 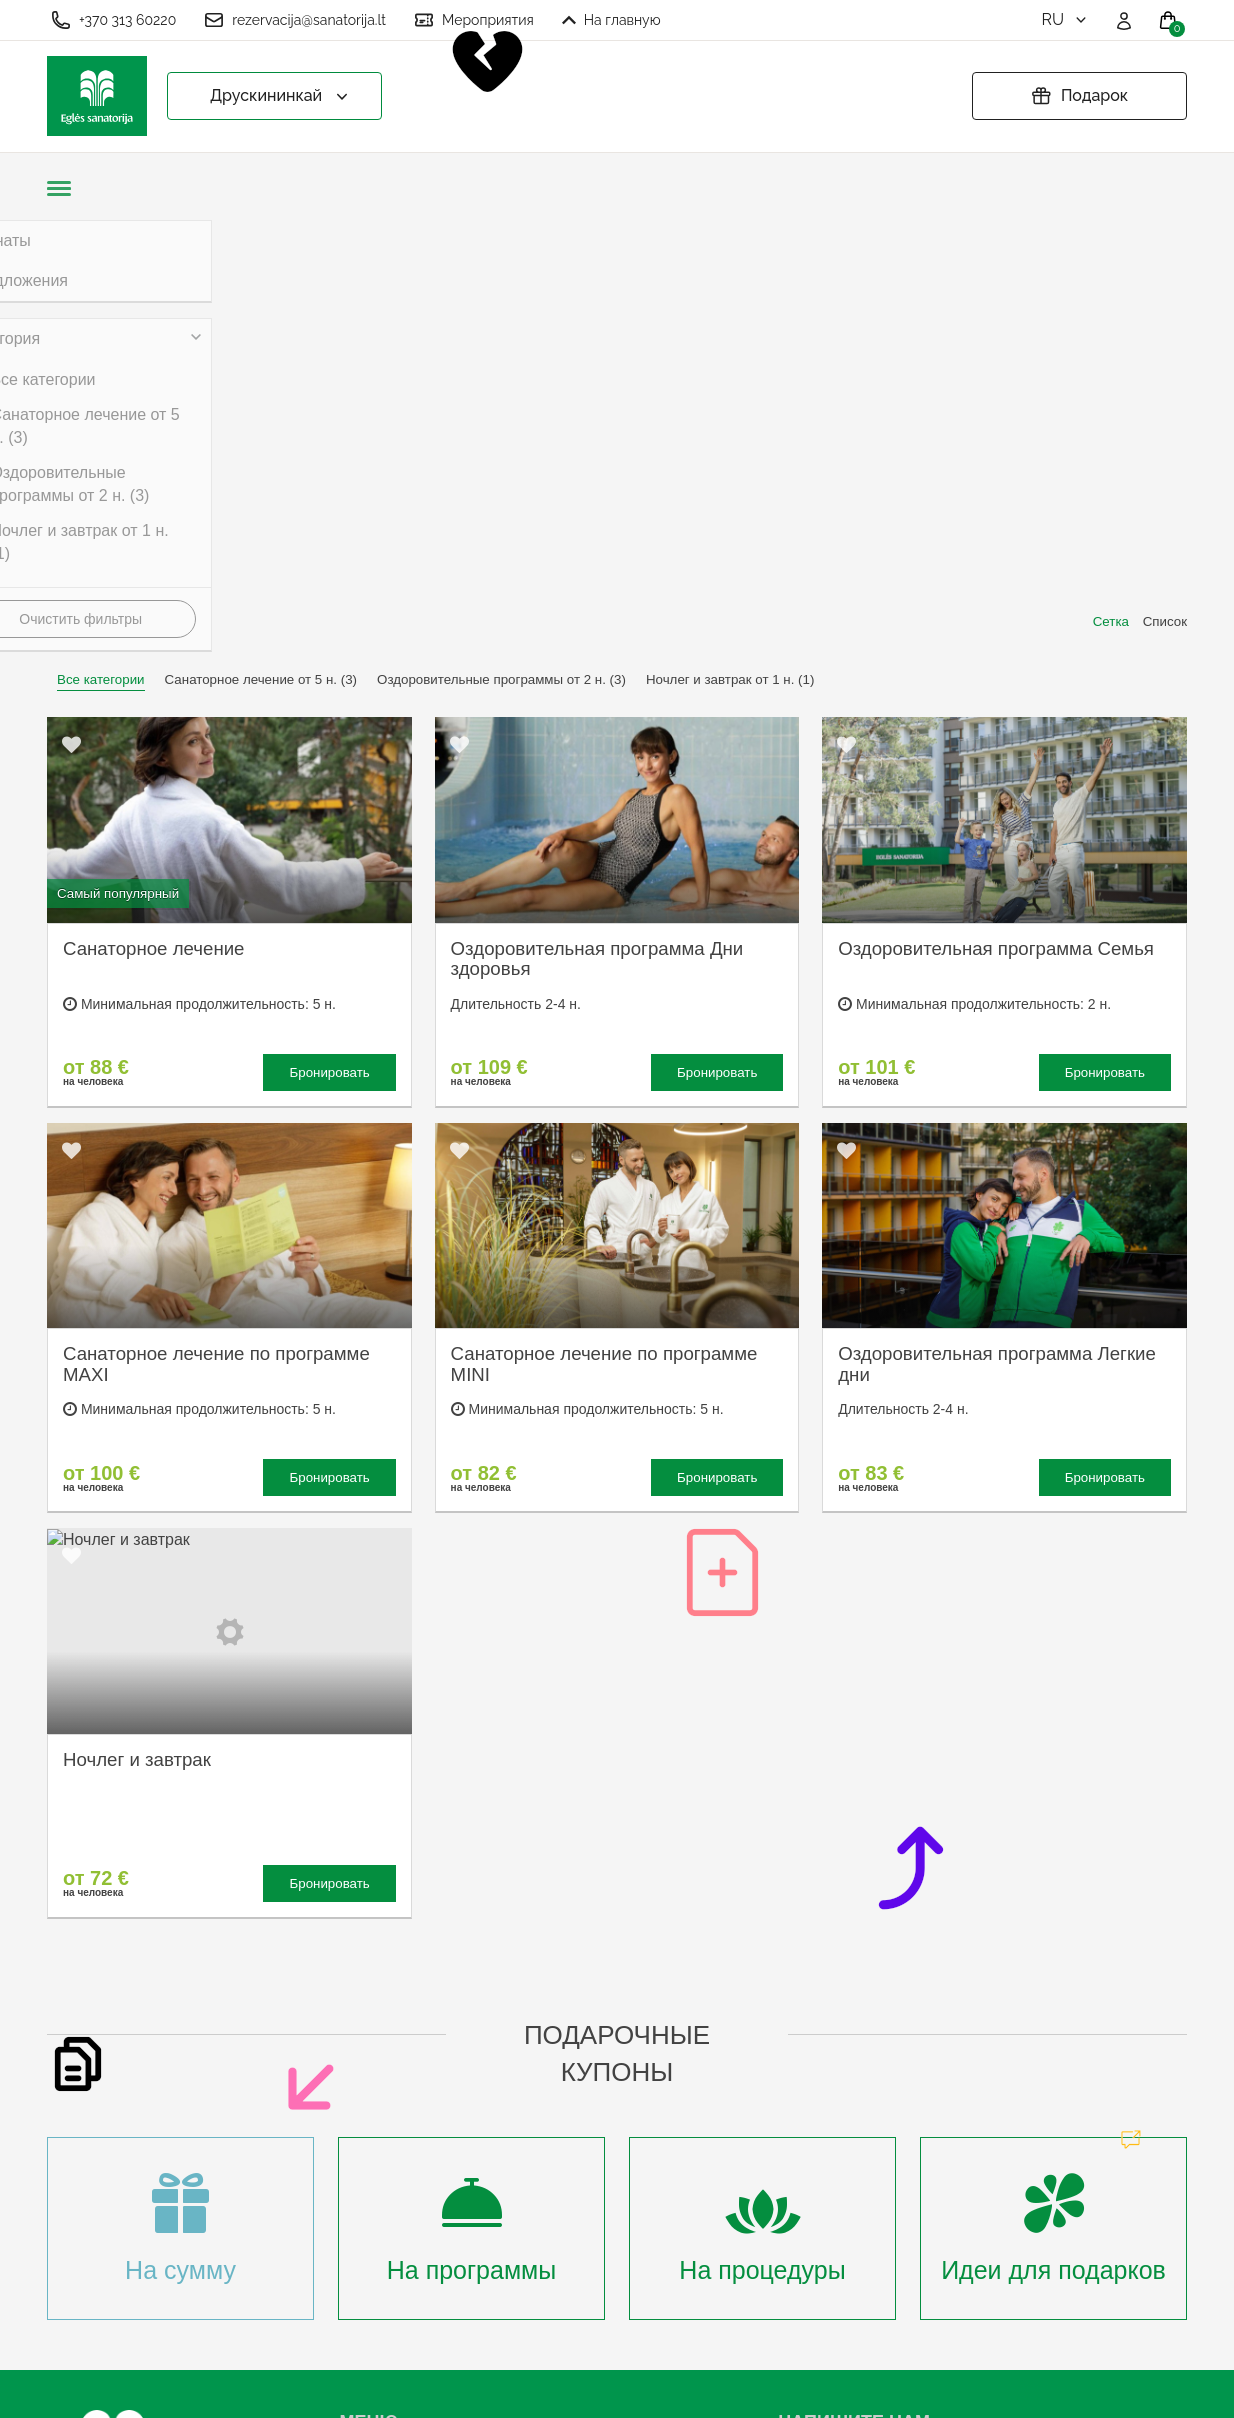 I want to click on view cross-referenced issues or pull requests, so click(x=1130, y=2139).